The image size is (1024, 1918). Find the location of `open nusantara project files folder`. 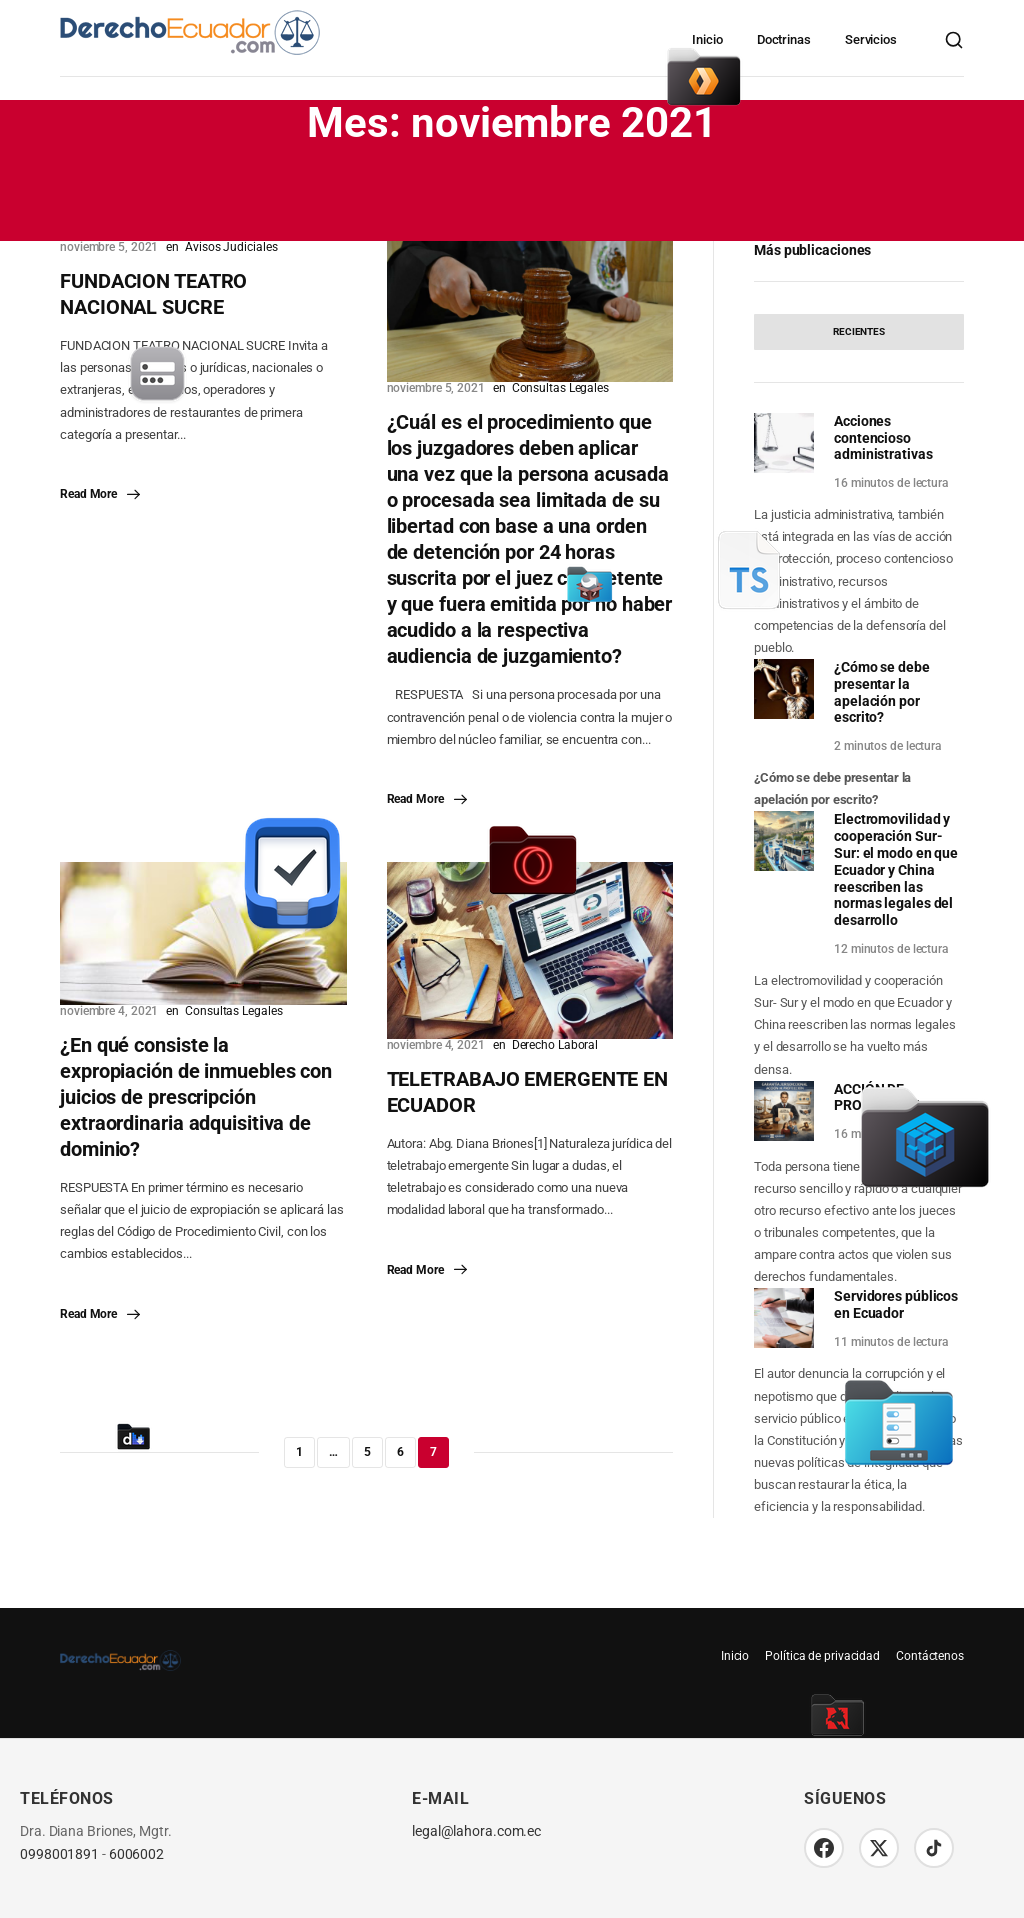

open nusantara project files folder is located at coordinates (837, 1716).